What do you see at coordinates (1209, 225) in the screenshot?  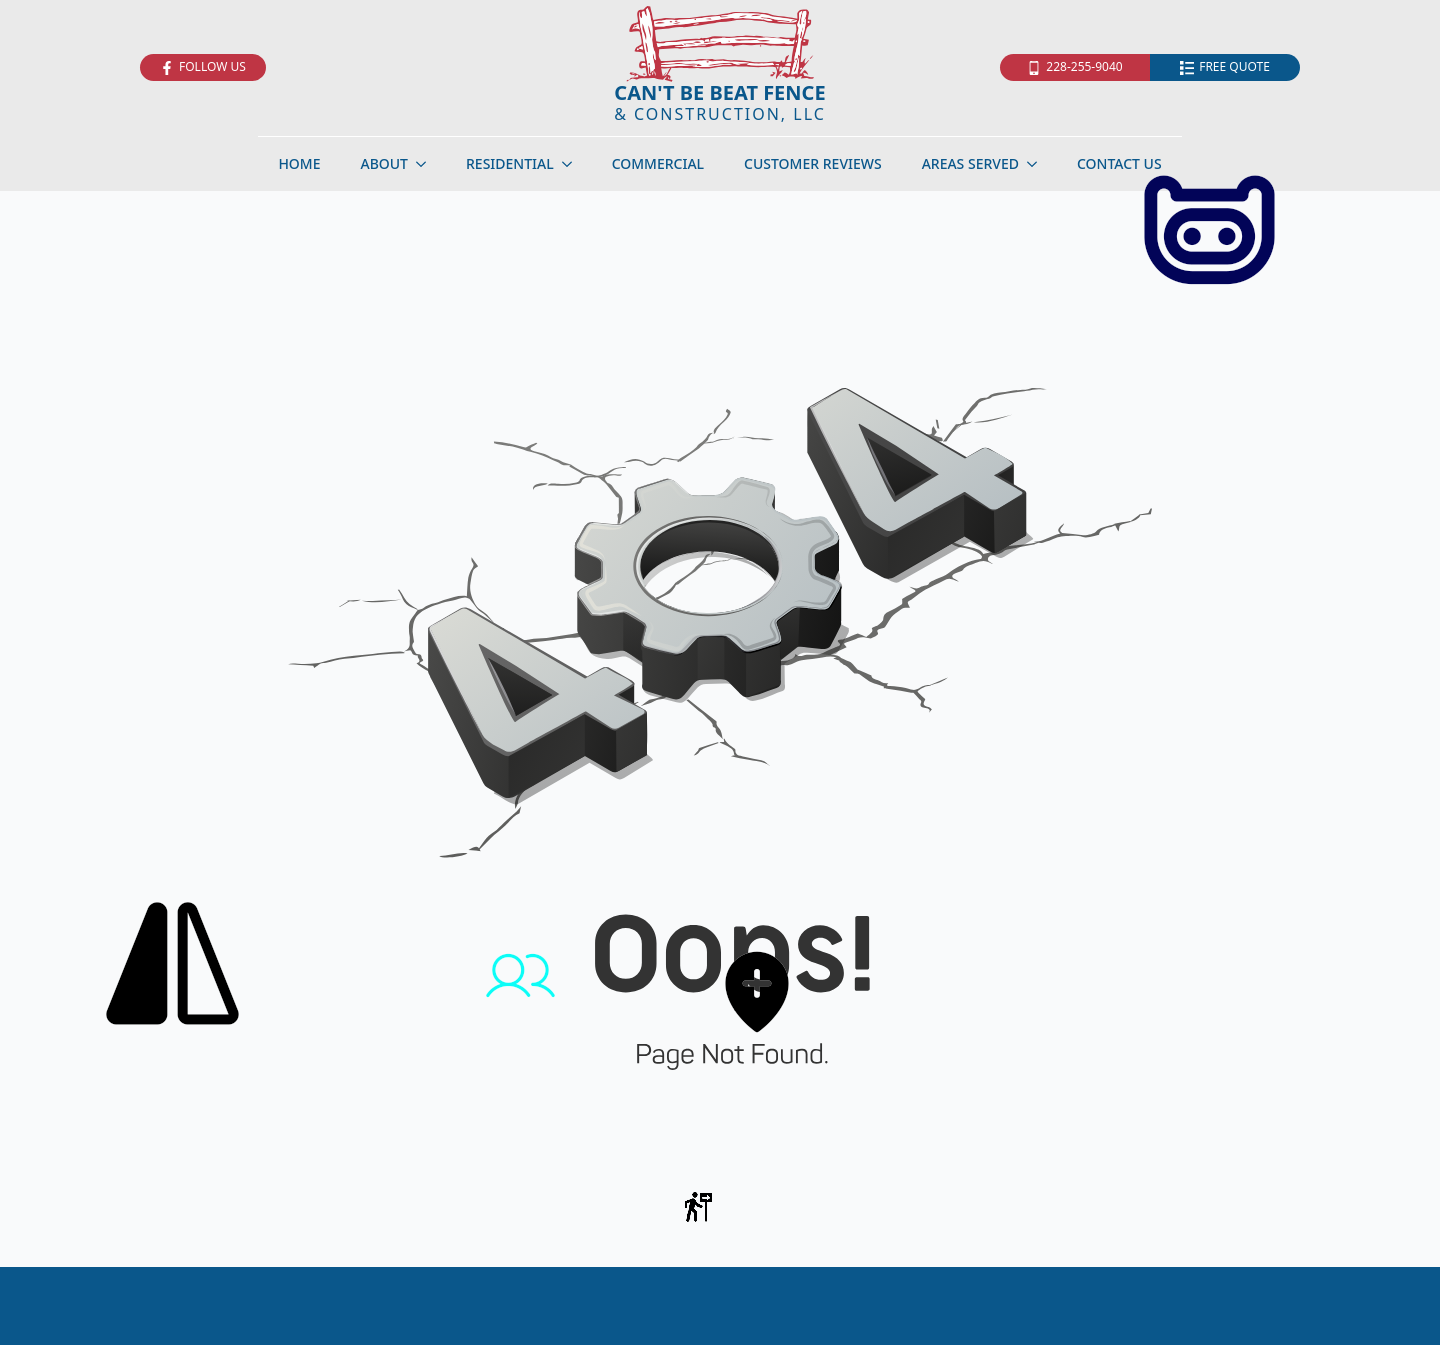 I see `finn the human character icon from adventure time` at bounding box center [1209, 225].